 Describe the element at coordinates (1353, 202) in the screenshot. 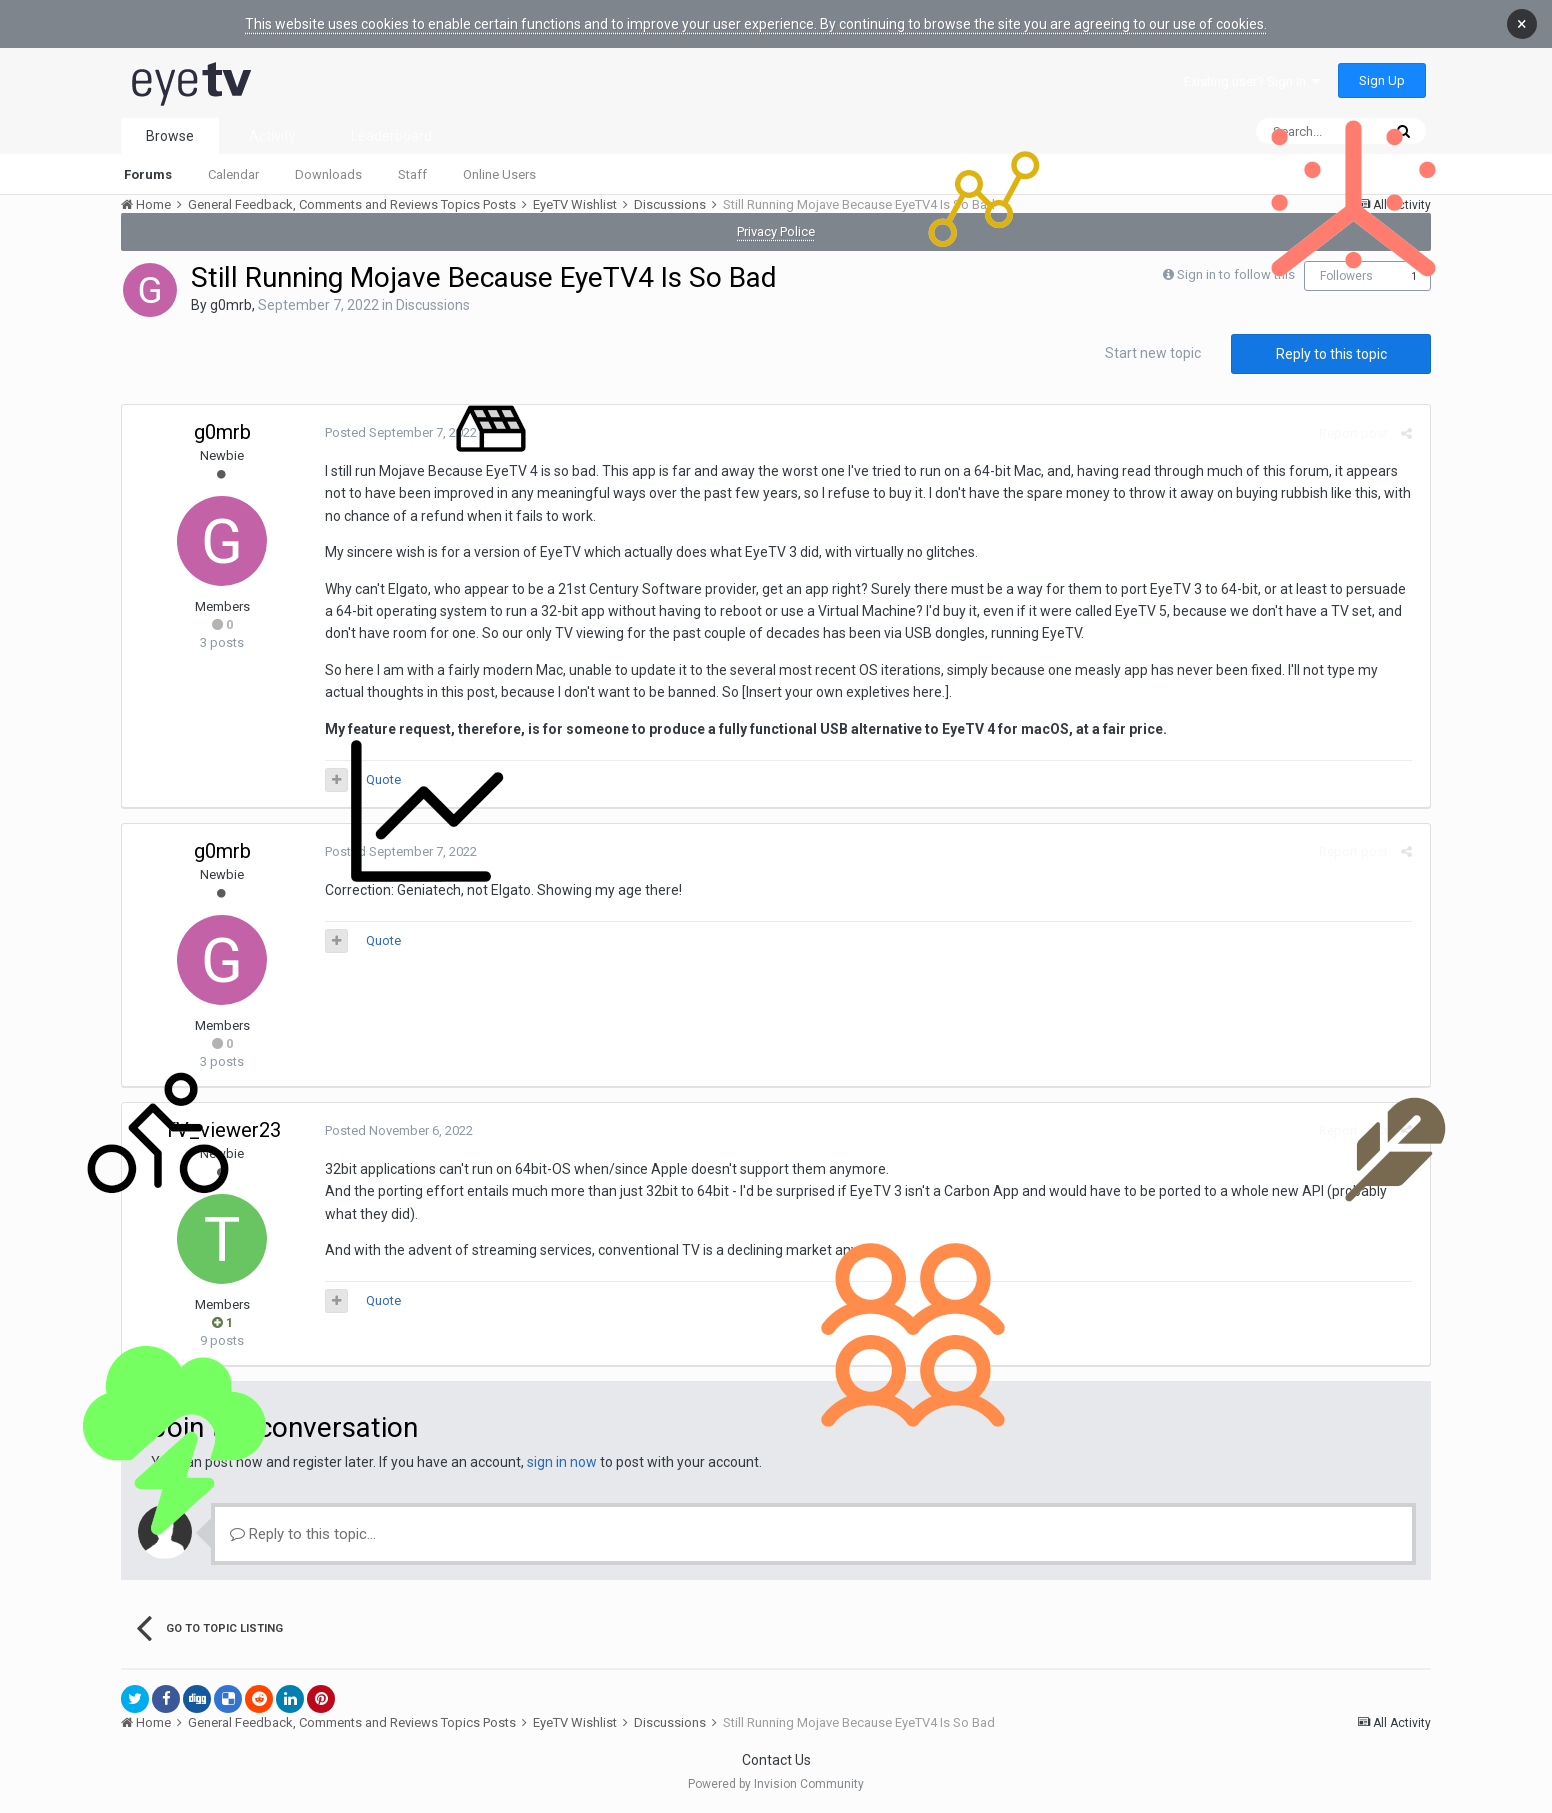

I see `view 3D scatter plot visualization` at that location.